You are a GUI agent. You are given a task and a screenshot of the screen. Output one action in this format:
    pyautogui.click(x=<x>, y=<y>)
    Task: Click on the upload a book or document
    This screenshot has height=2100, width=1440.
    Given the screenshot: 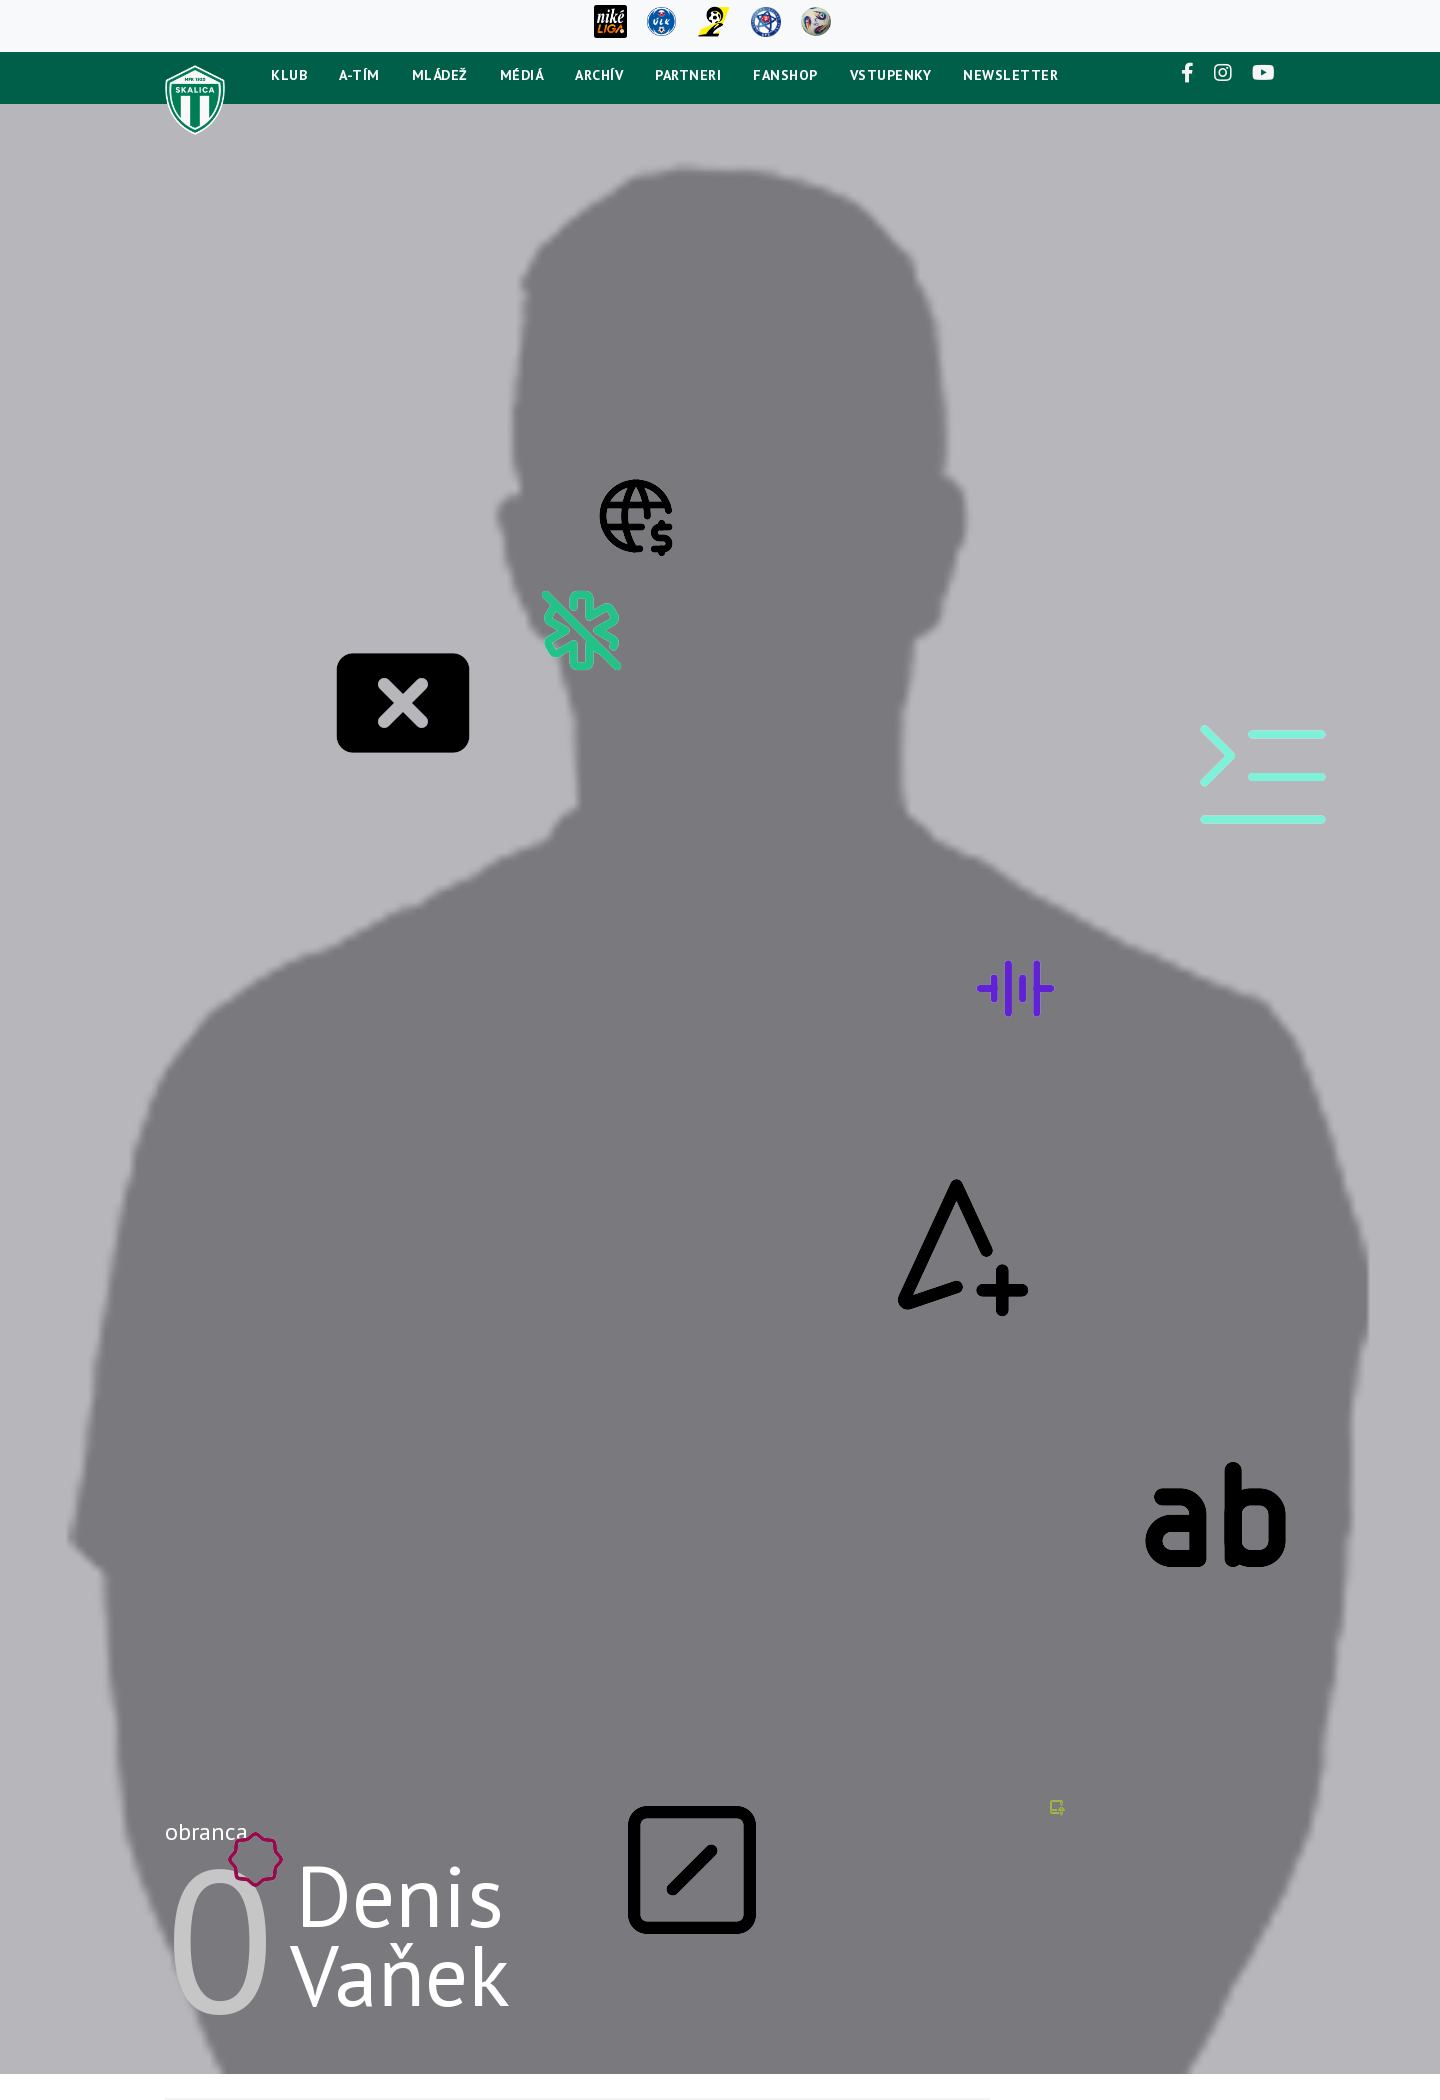 What is the action you would take?
    pyautogui.click(x=1057, y=1807)
    